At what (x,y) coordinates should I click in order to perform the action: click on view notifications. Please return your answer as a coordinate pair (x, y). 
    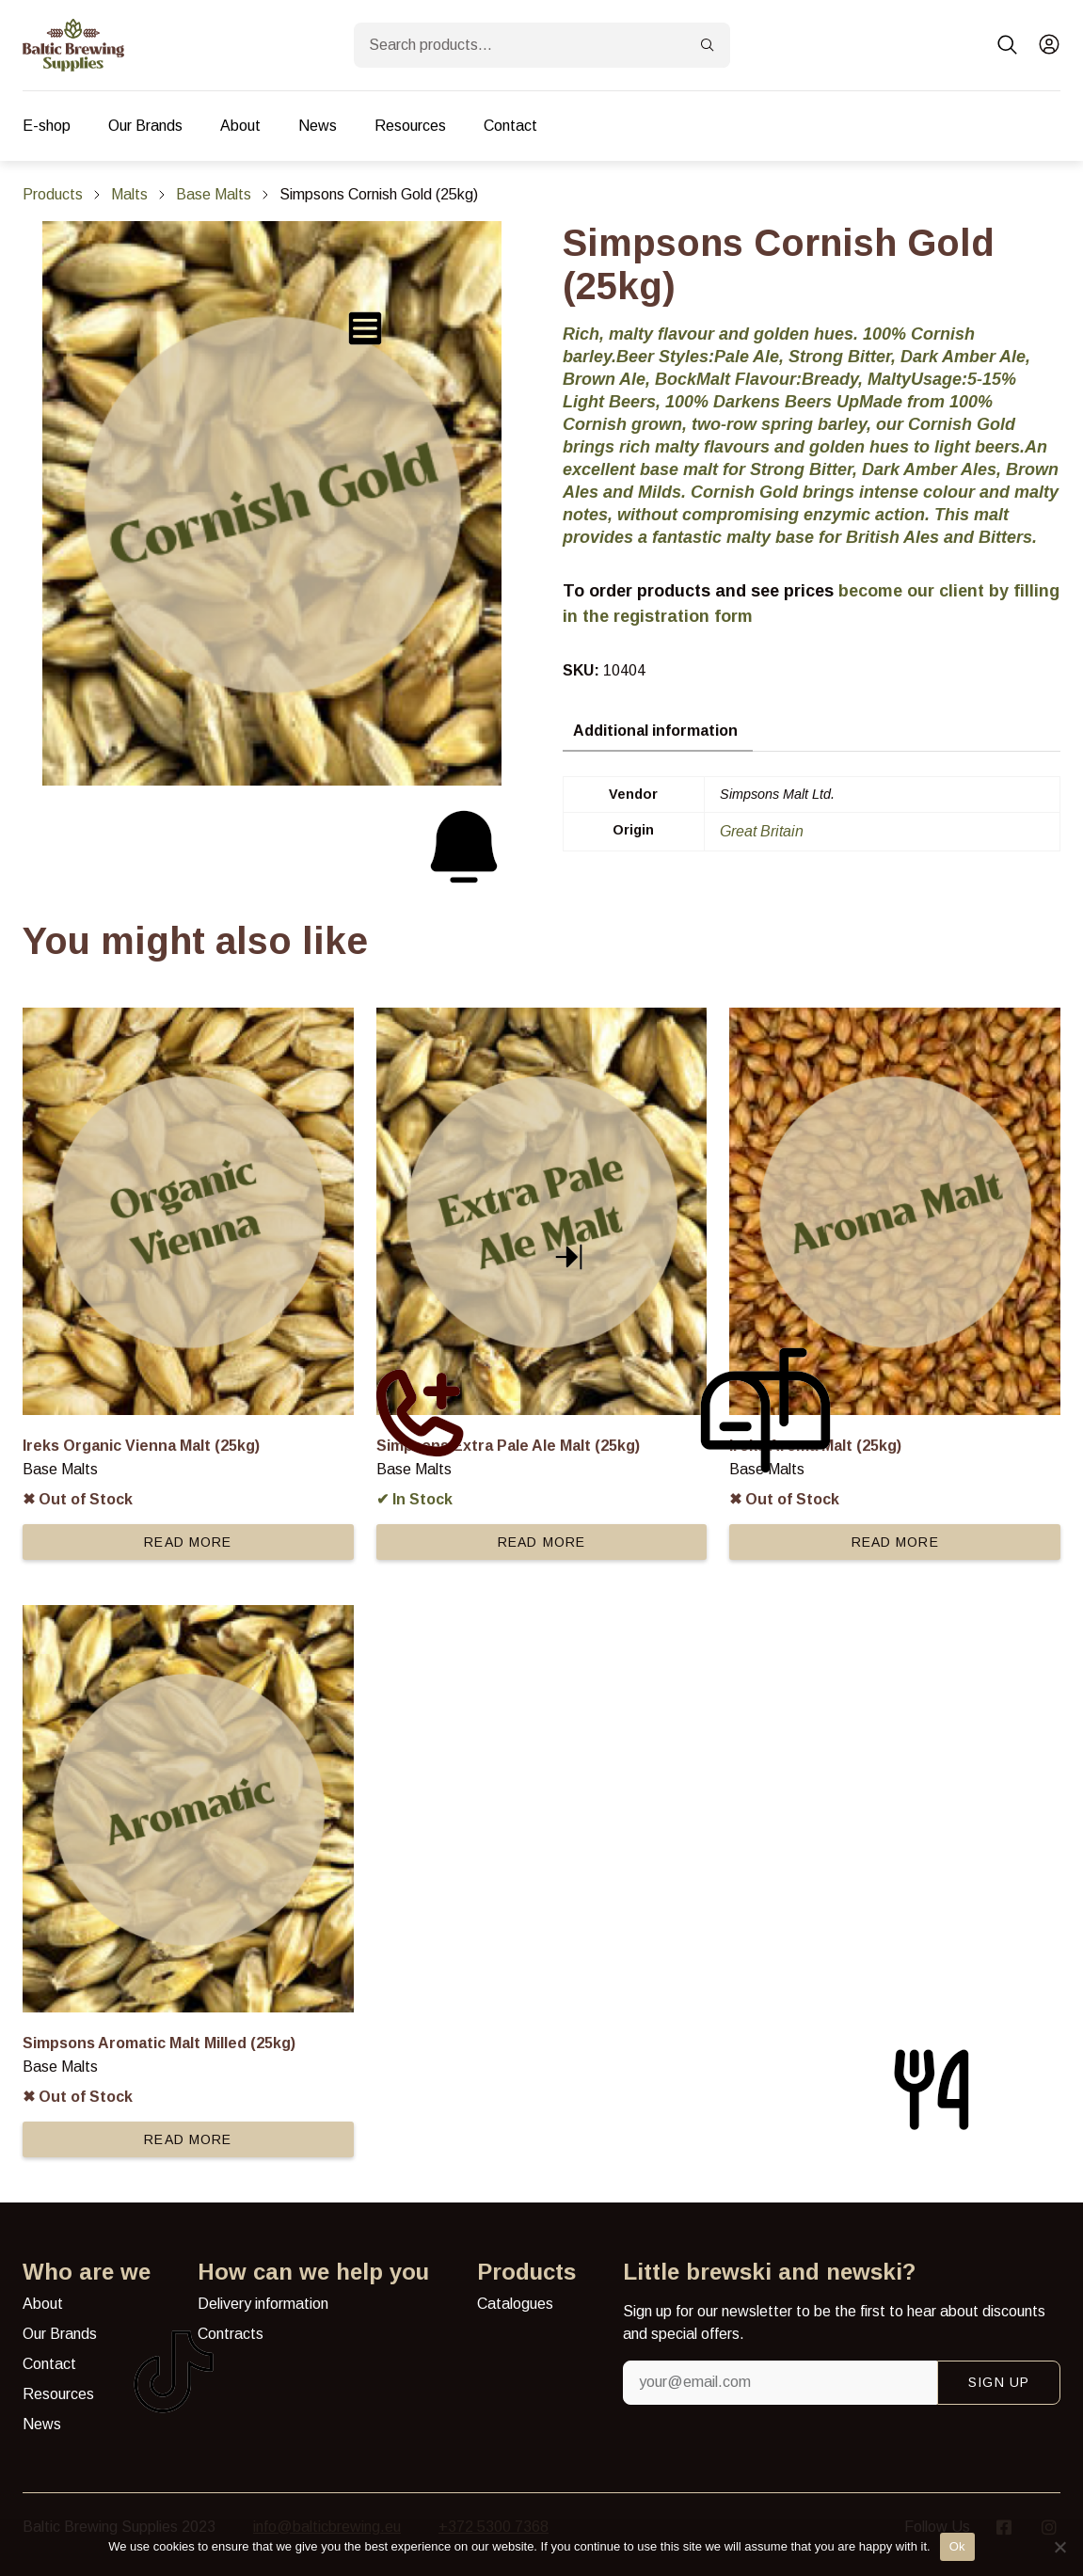
    Looking at the image, I should click on (464, 847).